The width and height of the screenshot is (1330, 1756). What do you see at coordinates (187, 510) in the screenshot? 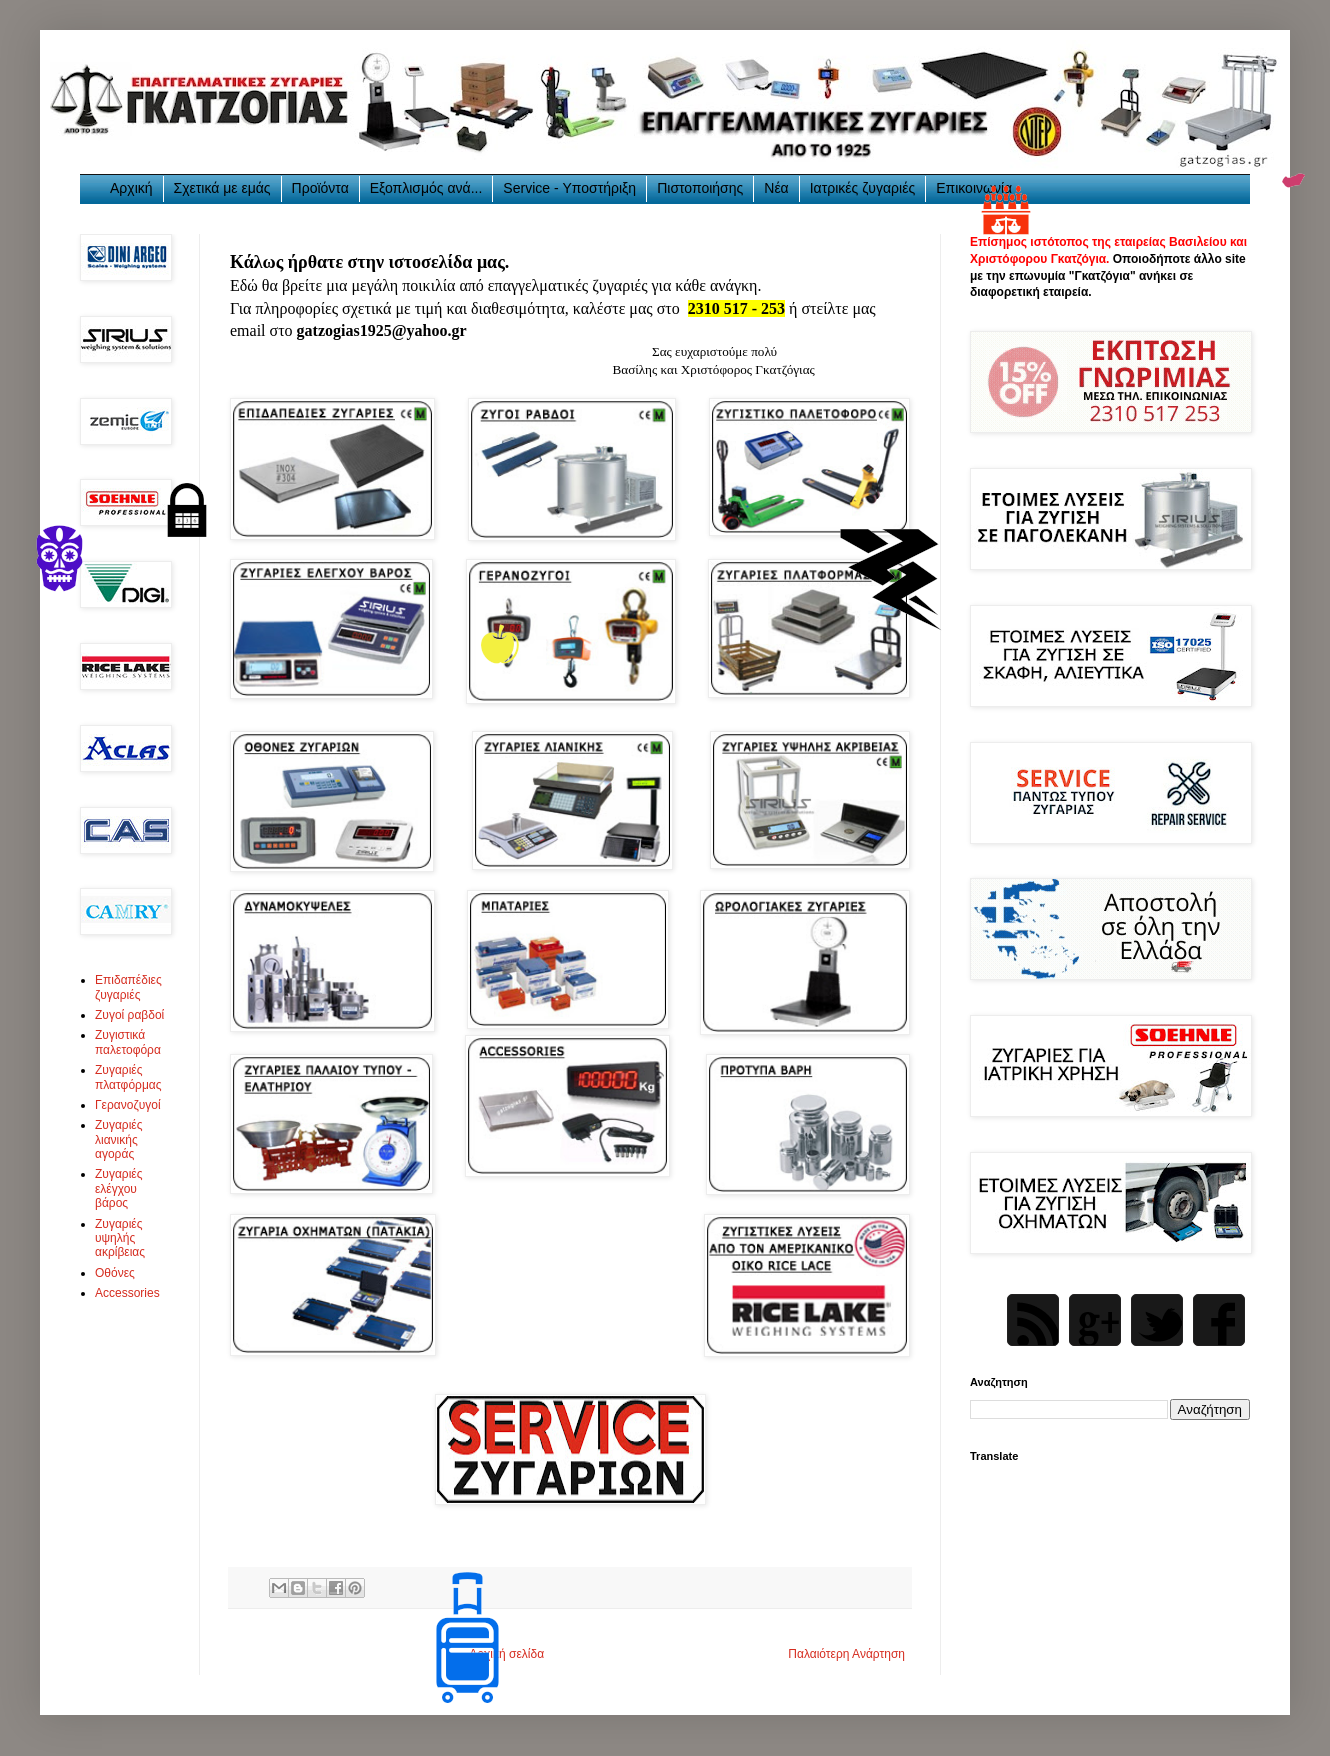
I see `set or manage a security passcode` at bounding box center [187, 510].